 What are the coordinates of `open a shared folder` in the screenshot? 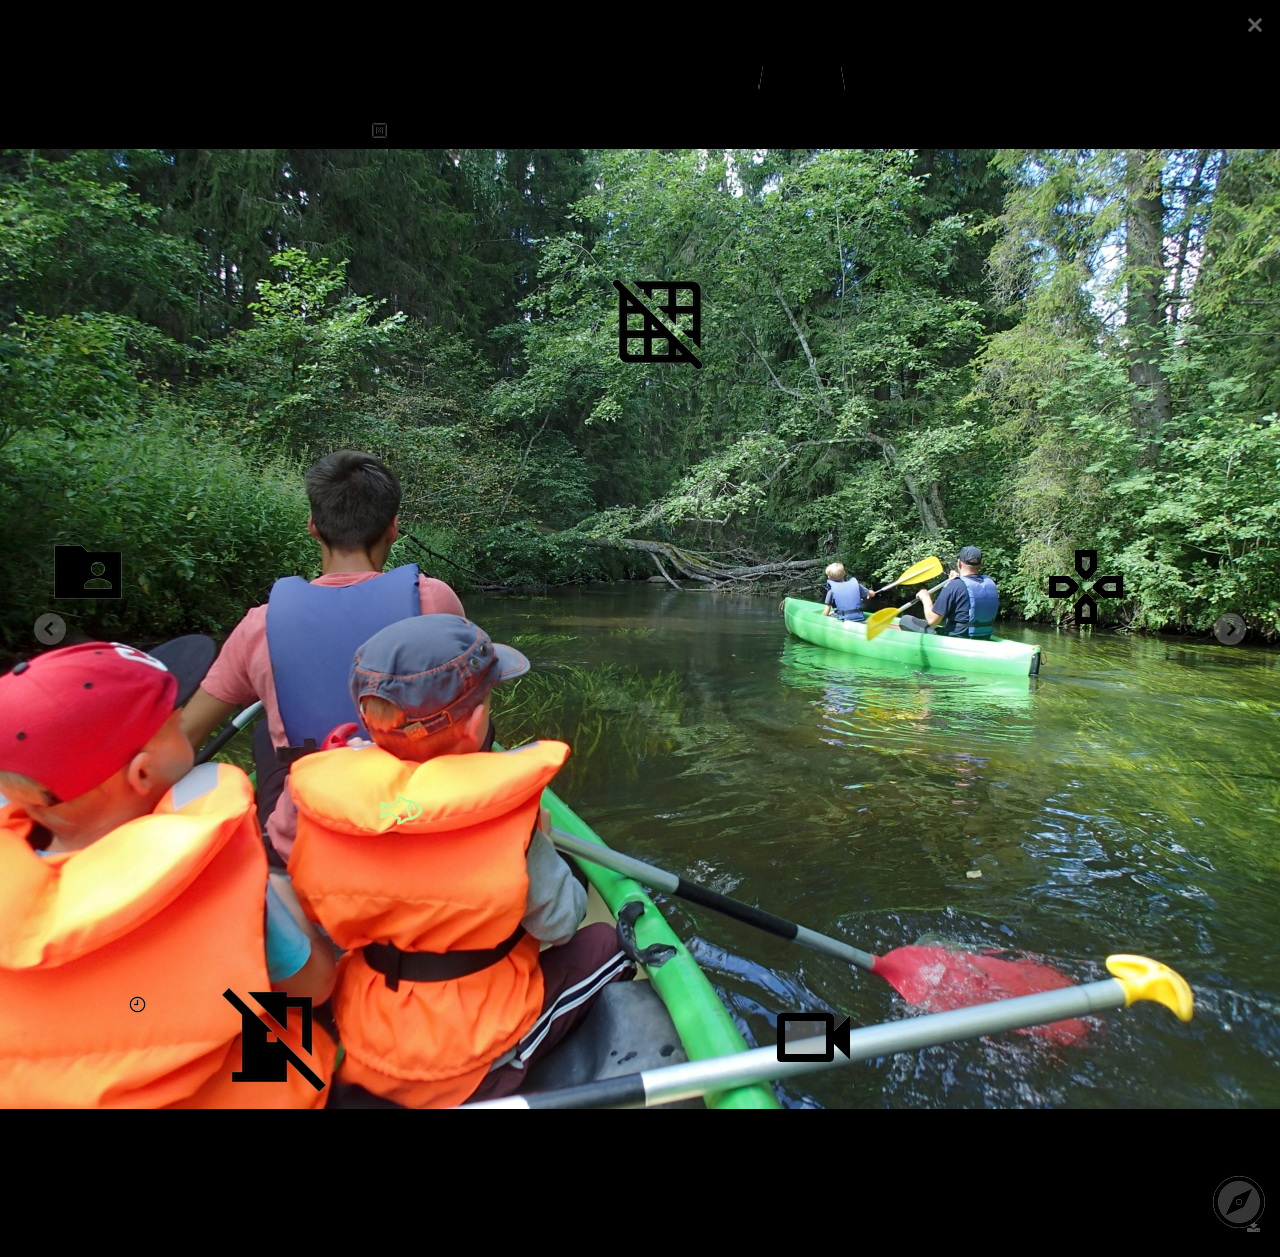 It's located at (88, 572).